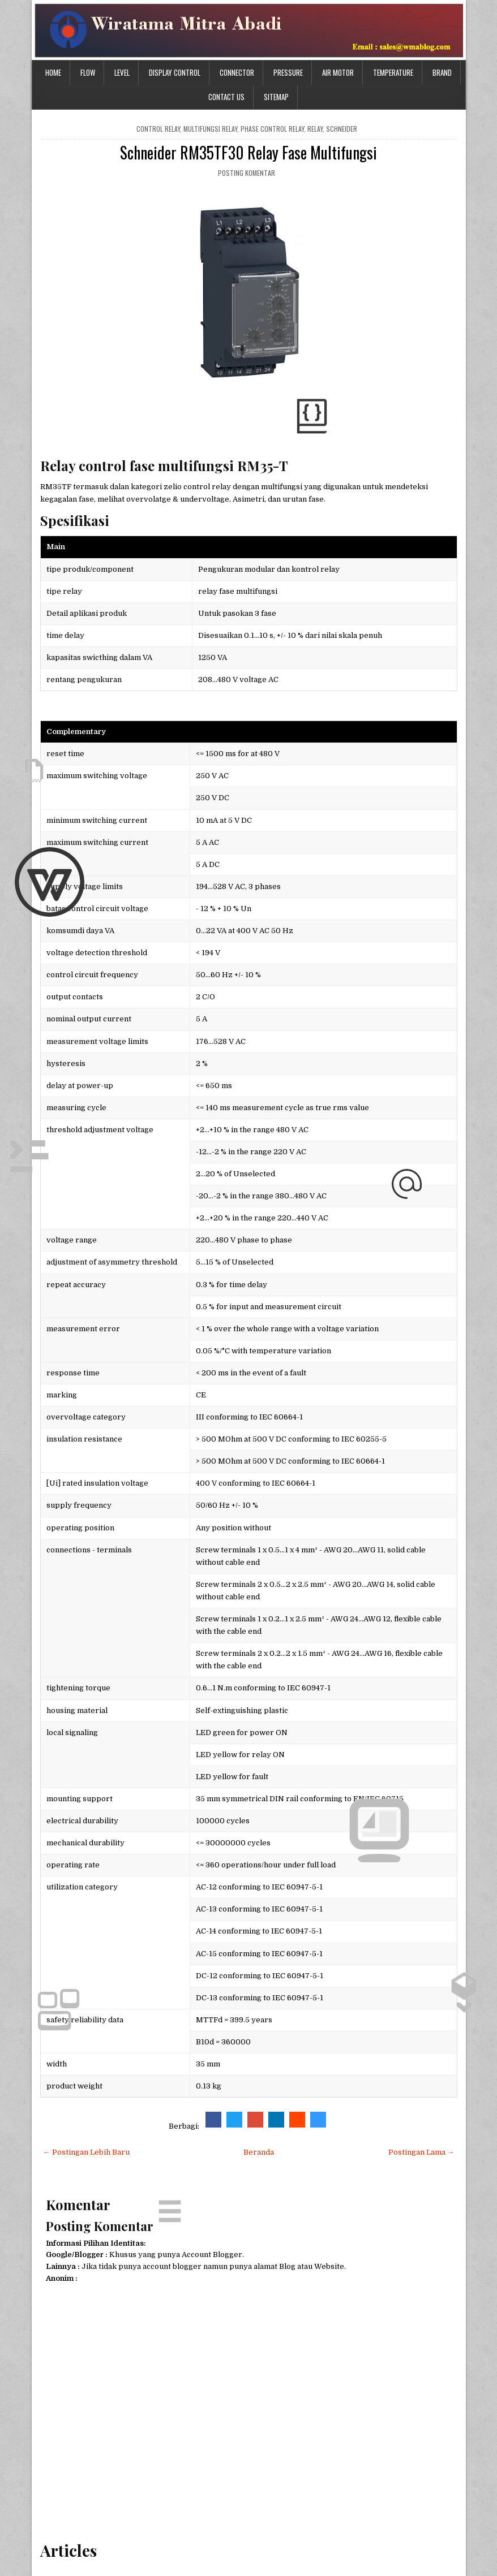 The width and height of the screenshot is (497, 2576). I want to click on insert an object or 3D element into the document, so click(464, 1992).